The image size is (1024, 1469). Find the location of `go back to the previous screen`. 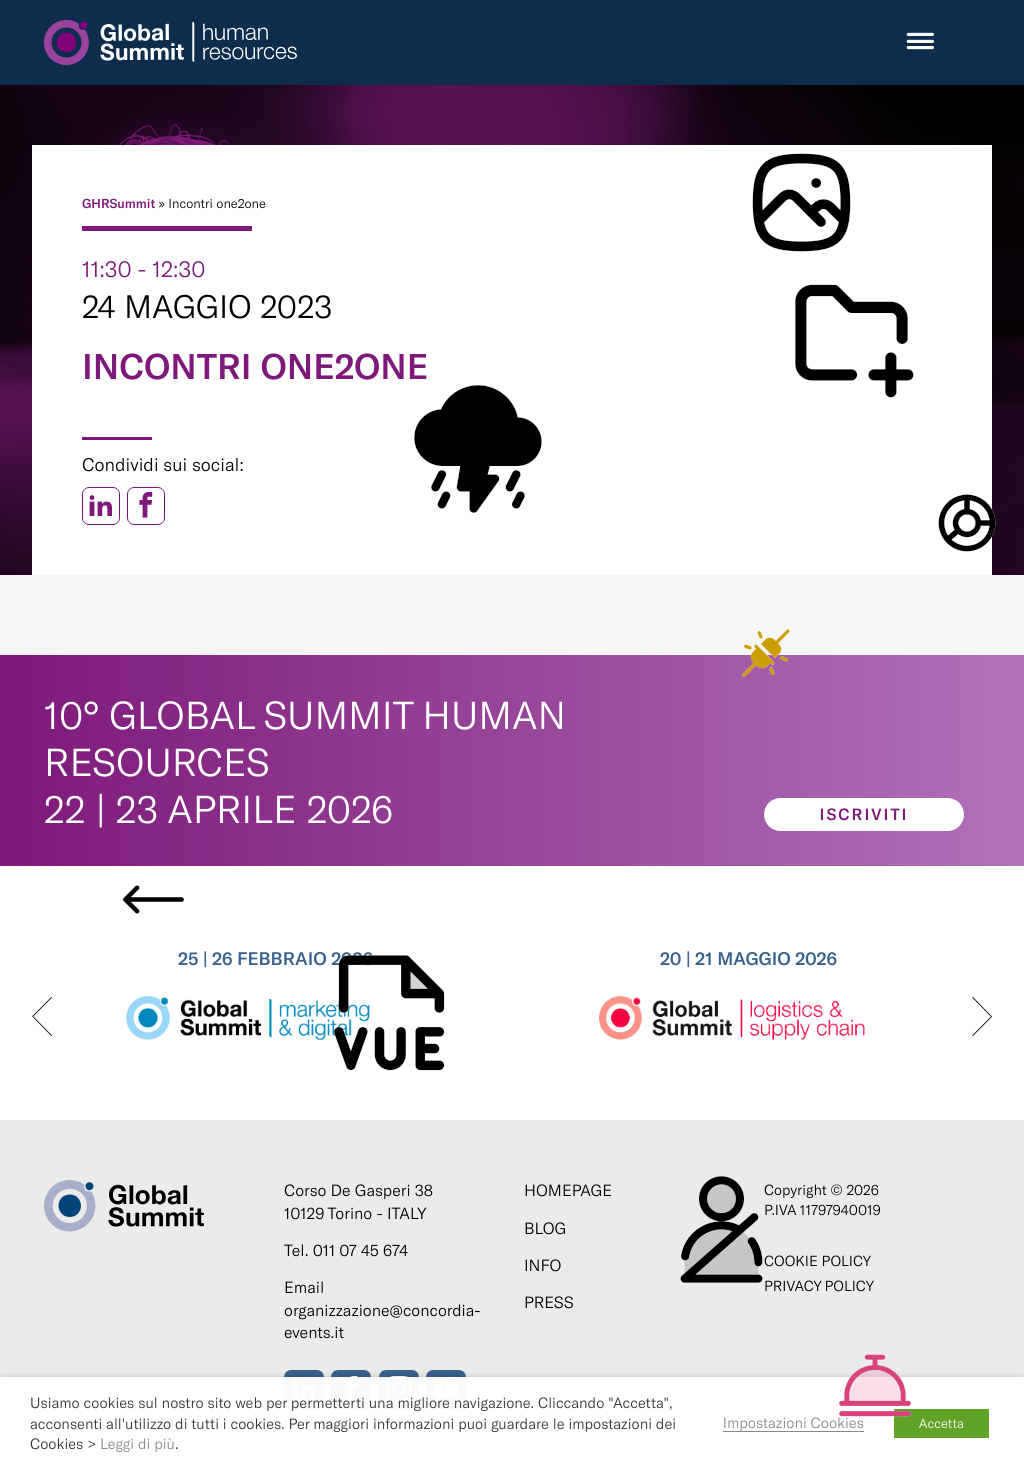

go back to the previous screen is located at coordinates (153, 899).